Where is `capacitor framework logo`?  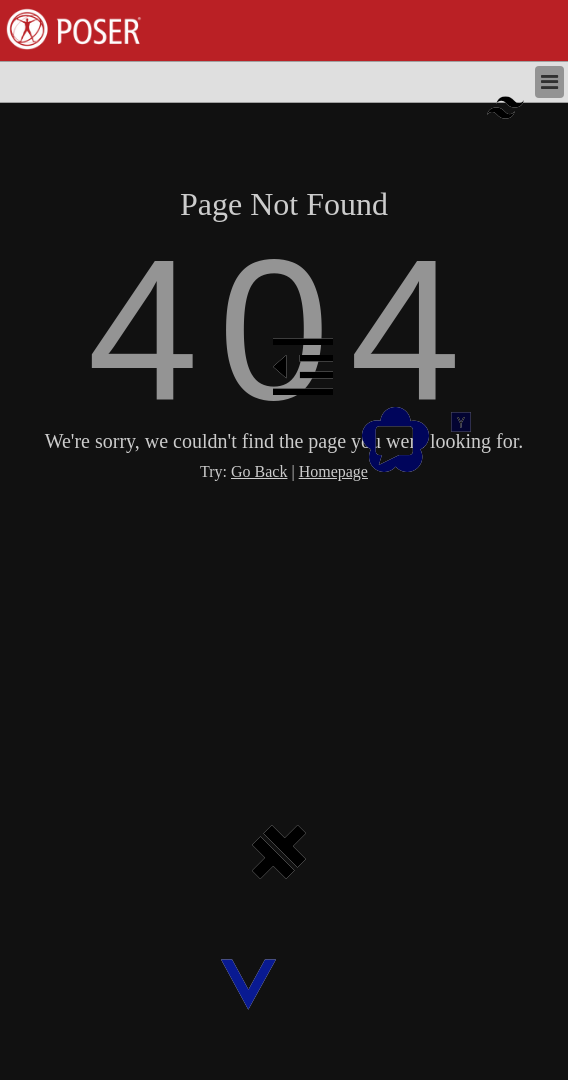
capacitor framework logo is located at coordinates (279, 852).